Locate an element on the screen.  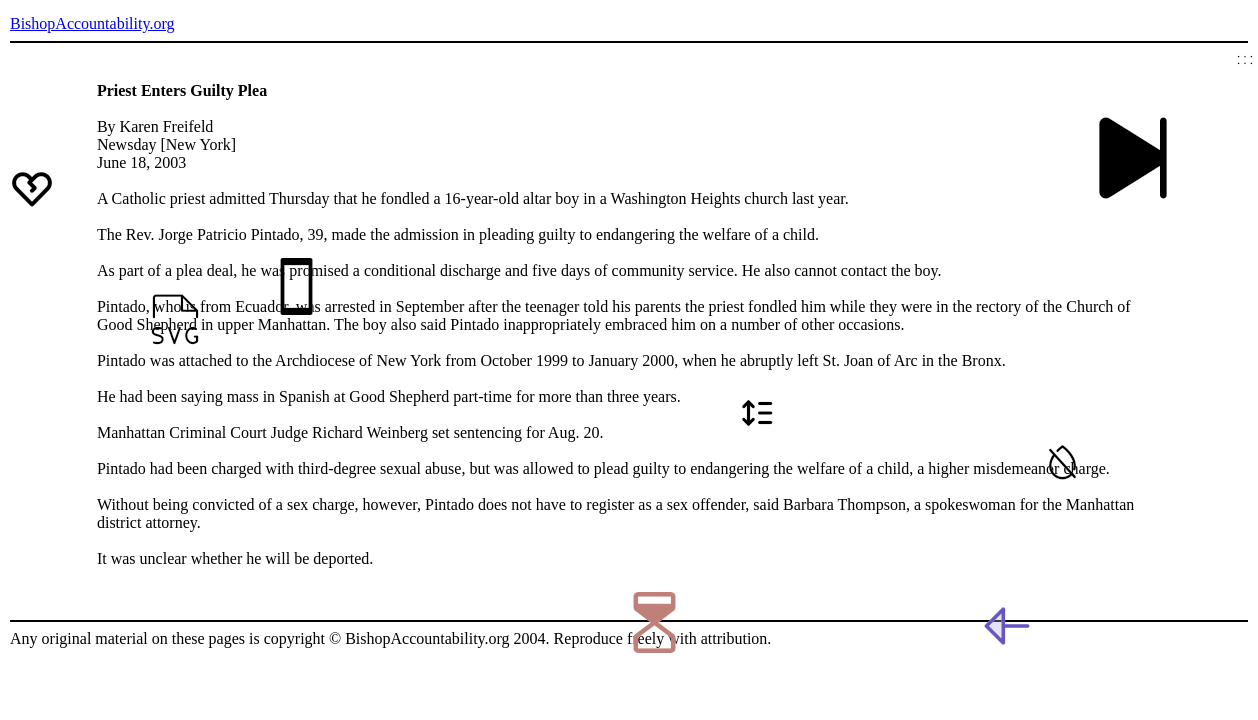
disable water or liquid detection is located at coordinates (1062, 463).